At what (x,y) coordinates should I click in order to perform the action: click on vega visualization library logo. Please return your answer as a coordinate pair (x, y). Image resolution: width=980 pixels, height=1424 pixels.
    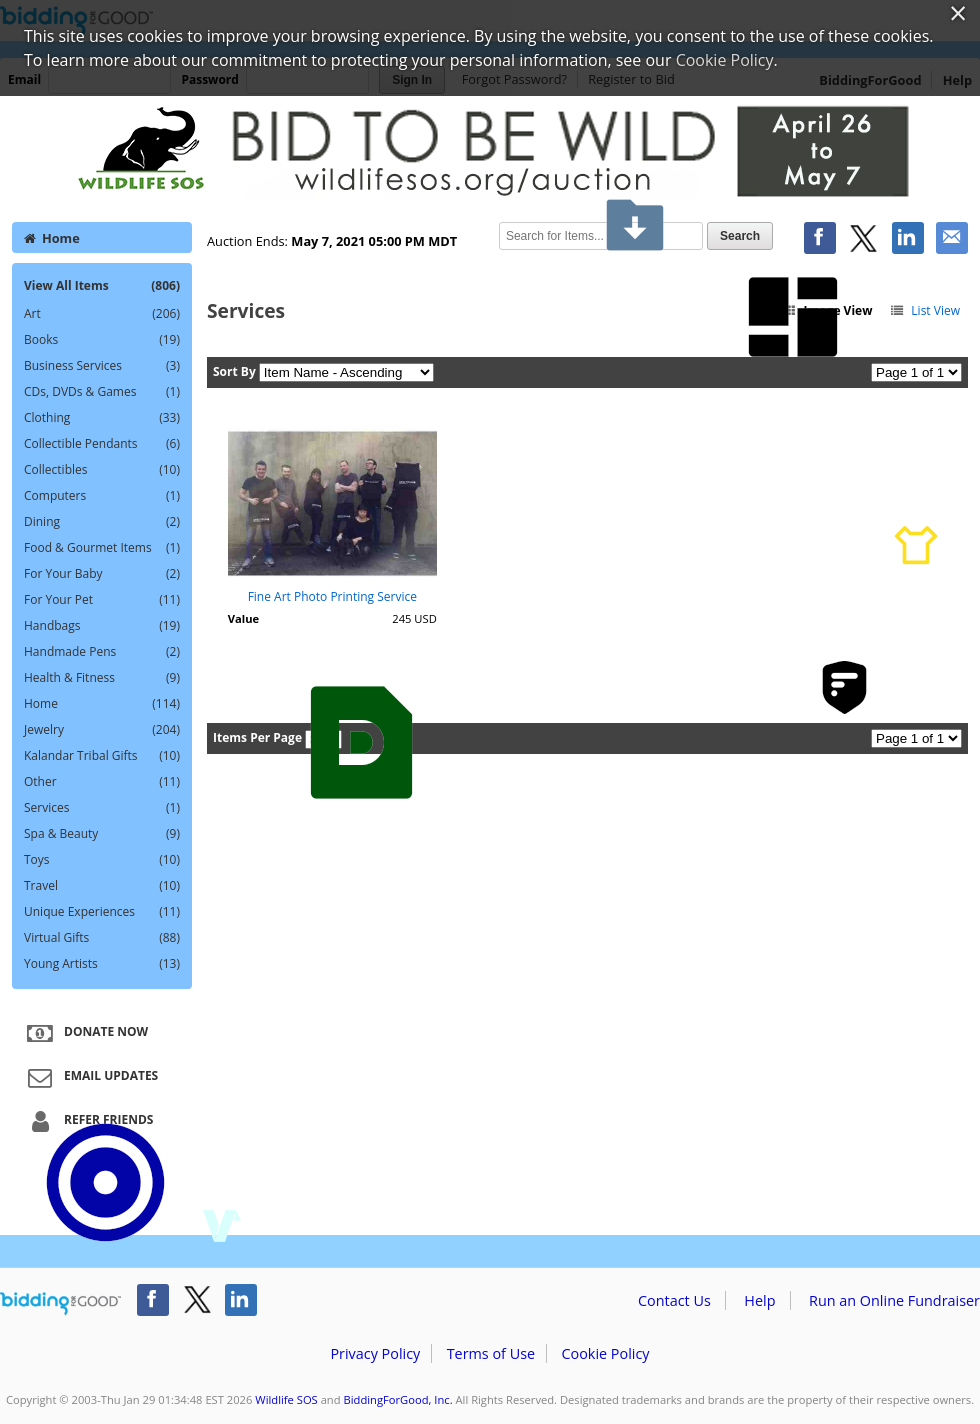
    Looking at the image, I should click on (222, 1226).